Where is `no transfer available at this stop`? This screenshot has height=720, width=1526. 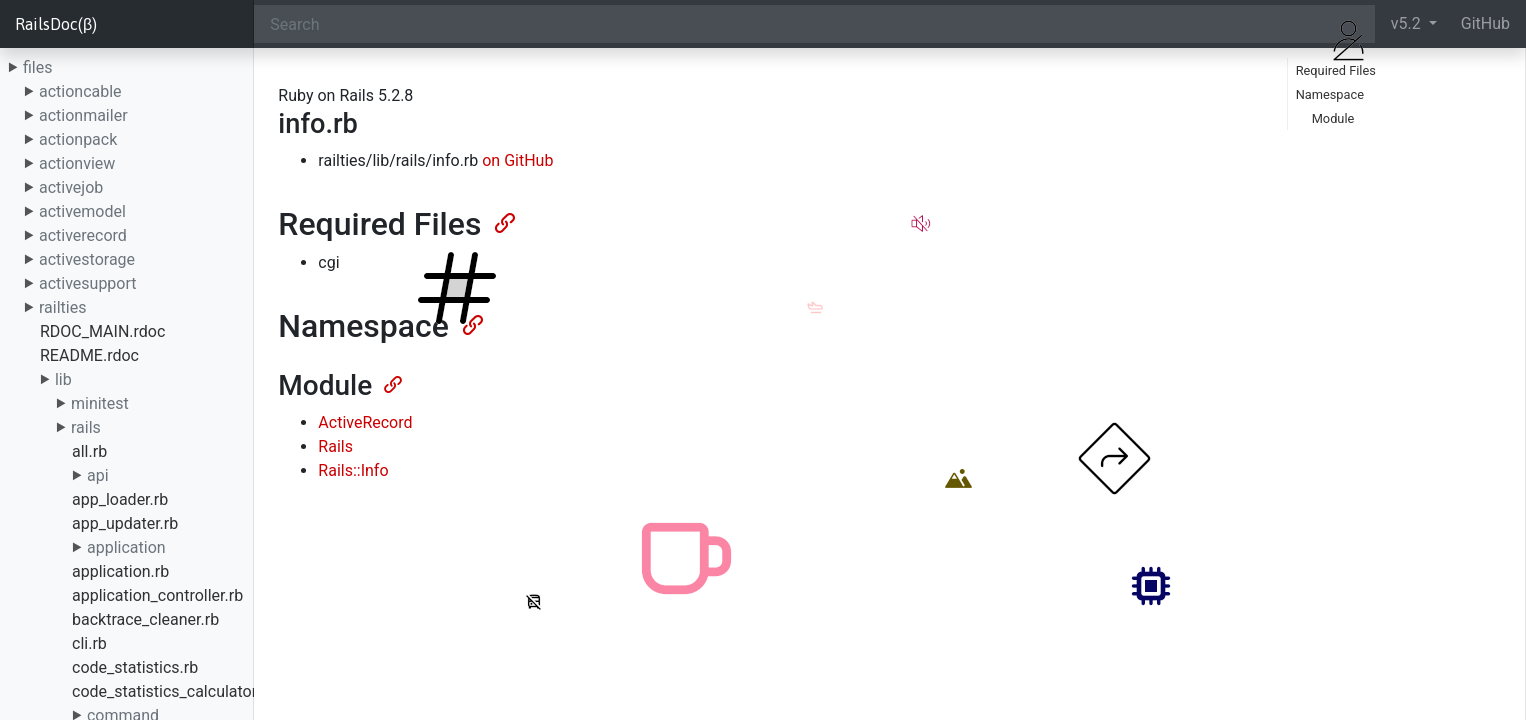
no transfer available at this stop is located at coordinates (534, 602).